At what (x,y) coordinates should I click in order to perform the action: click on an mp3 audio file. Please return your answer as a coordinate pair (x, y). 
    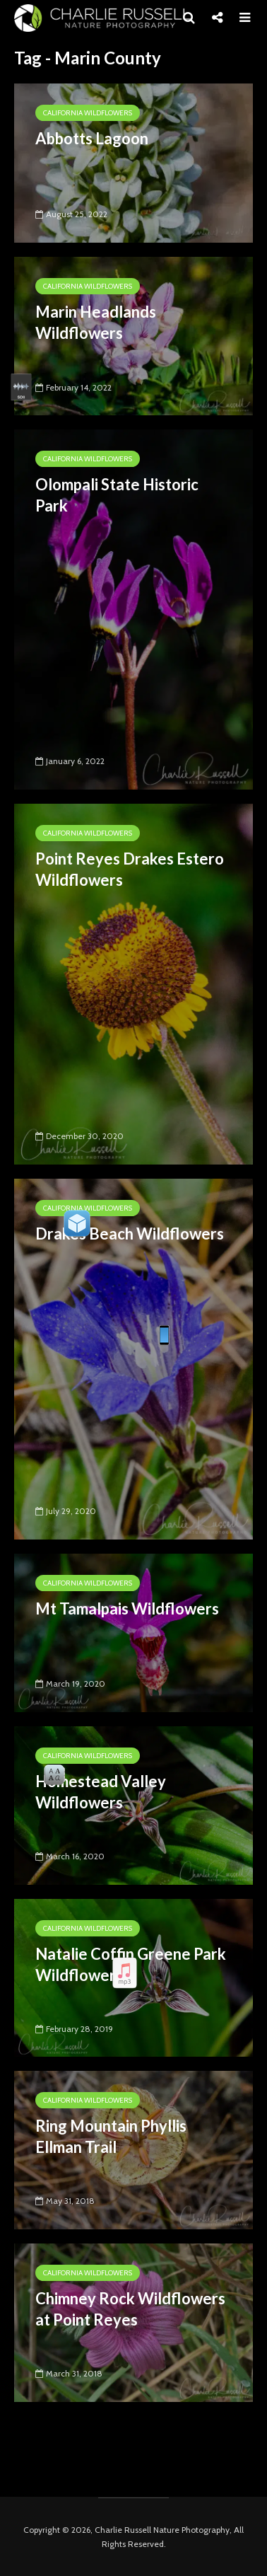
    Looking at the image, I should click on (124, 1973).